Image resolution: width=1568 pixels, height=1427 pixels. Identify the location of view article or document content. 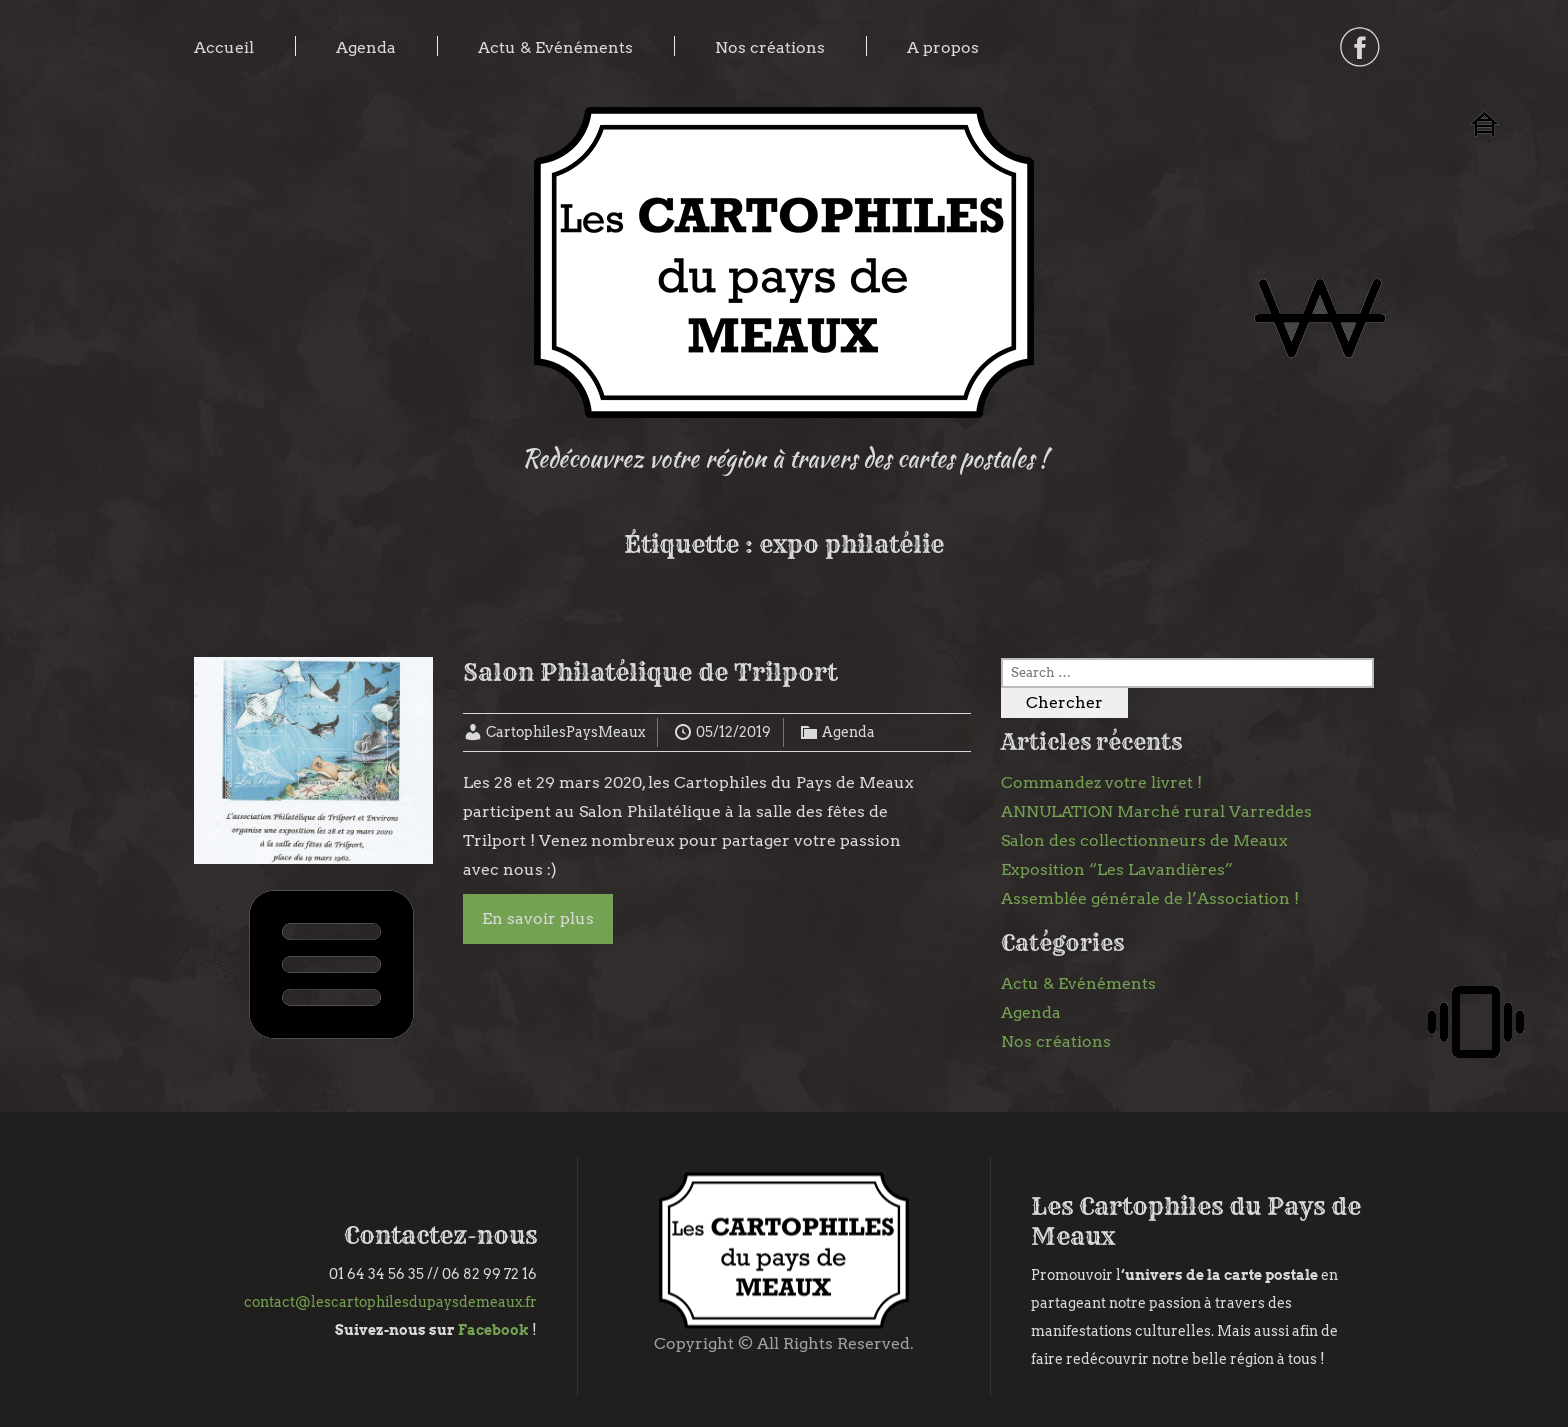
(331, 964).